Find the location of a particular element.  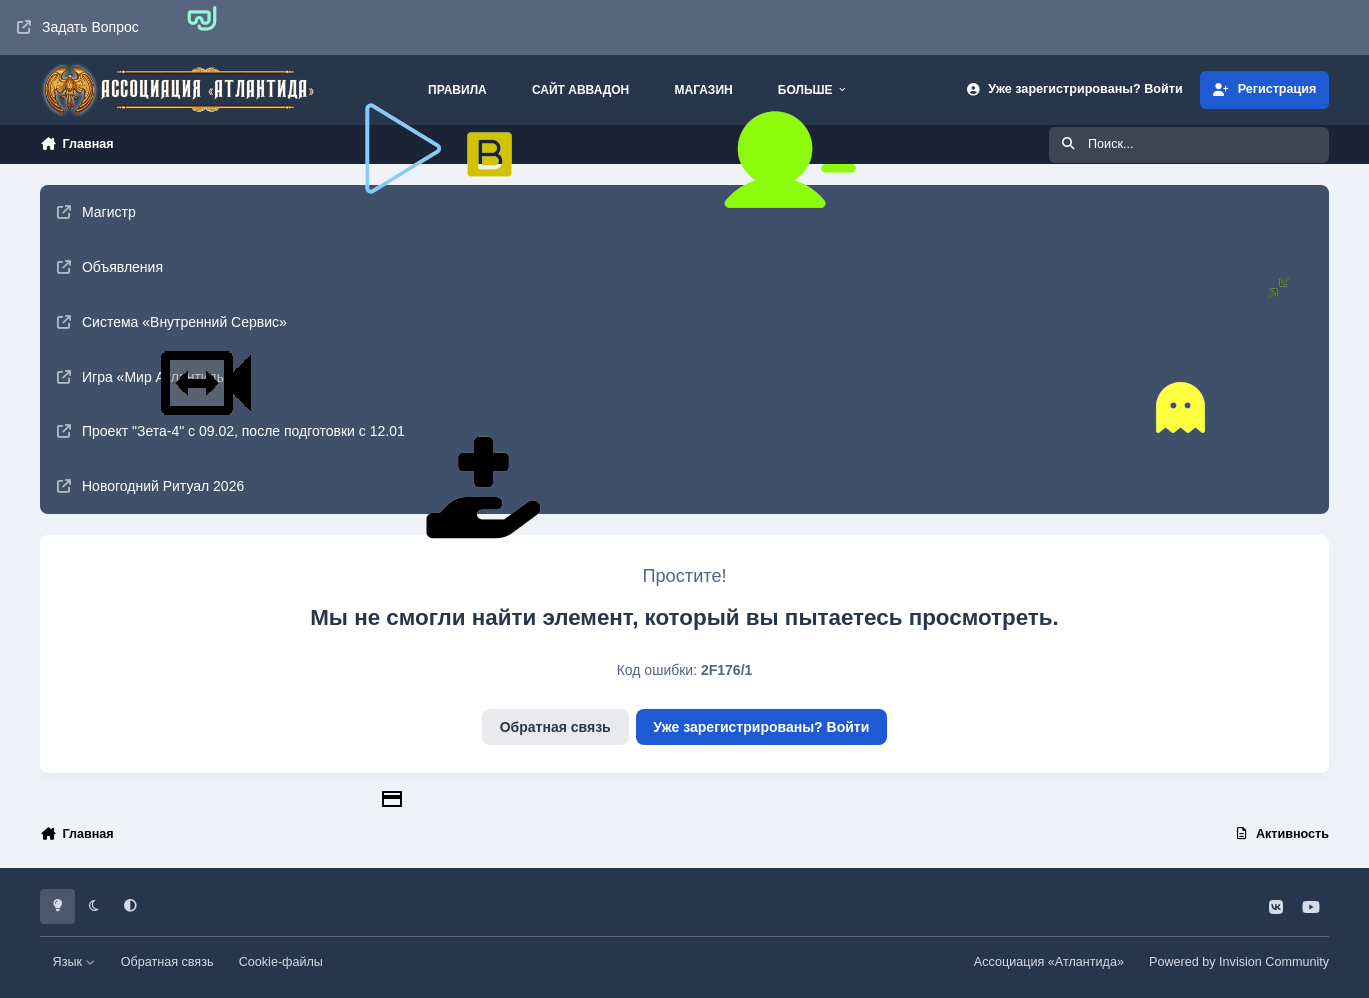

apply bold formatting to selected text is located at coordinates (489, 154).